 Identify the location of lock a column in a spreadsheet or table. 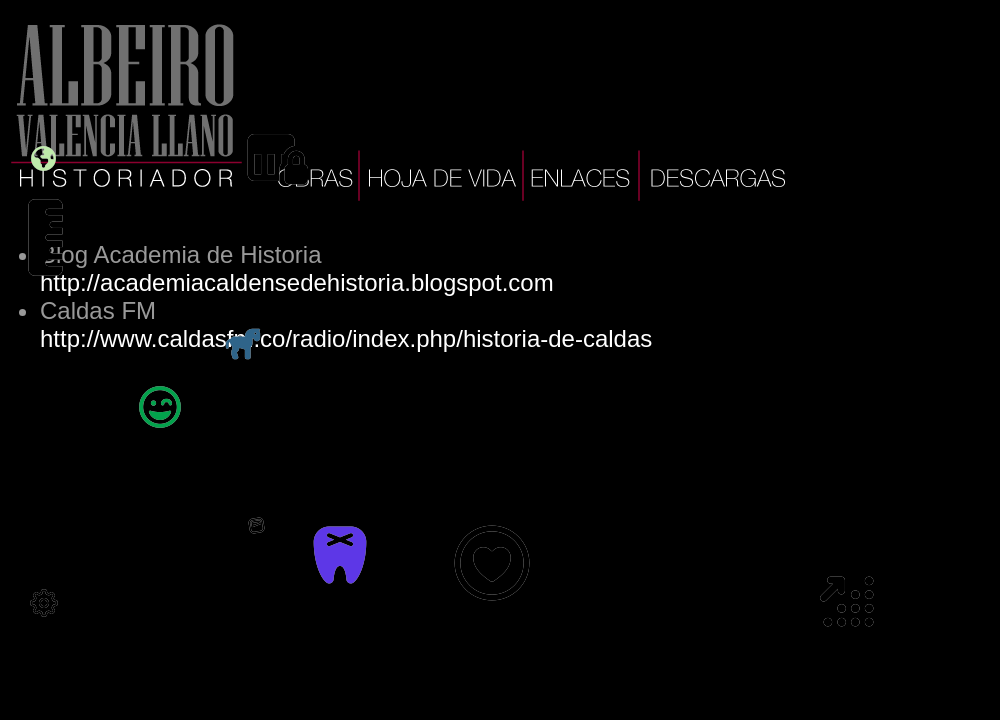
(274, 157).